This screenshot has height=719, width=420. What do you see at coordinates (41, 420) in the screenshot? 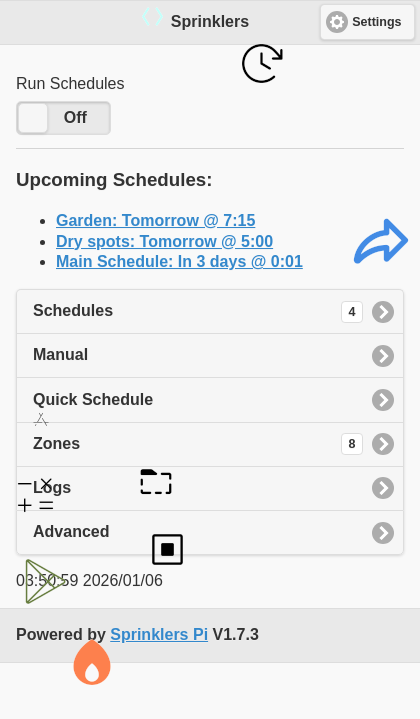
I see `open the app store` at bounding box center [41, 420].